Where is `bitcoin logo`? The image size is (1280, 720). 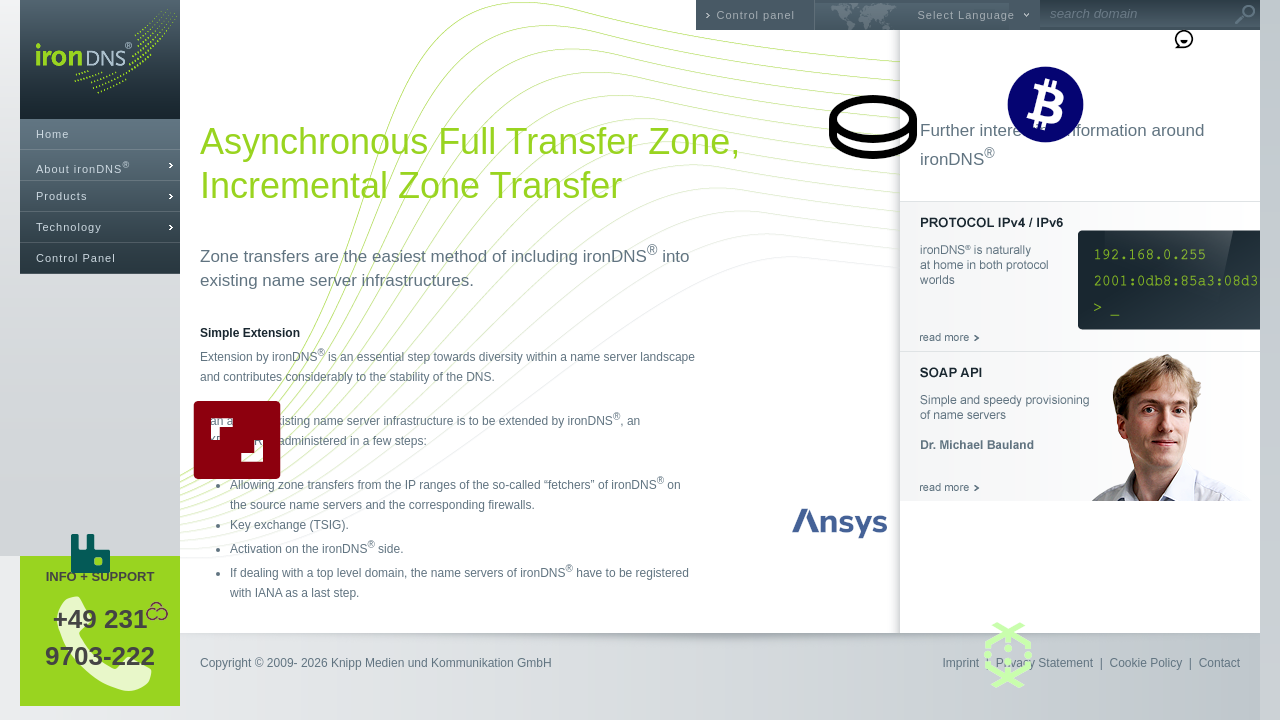
bitcoin logo is located at coordinates (1045, 104).